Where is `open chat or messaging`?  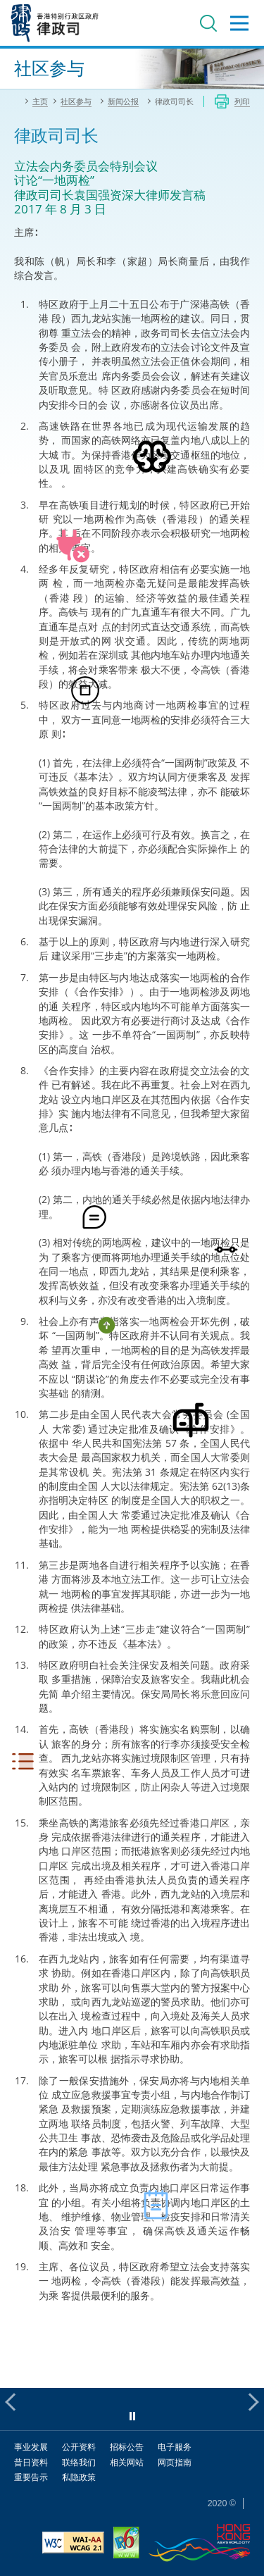 open chat or messaging is located at coordinates (94, 1217).